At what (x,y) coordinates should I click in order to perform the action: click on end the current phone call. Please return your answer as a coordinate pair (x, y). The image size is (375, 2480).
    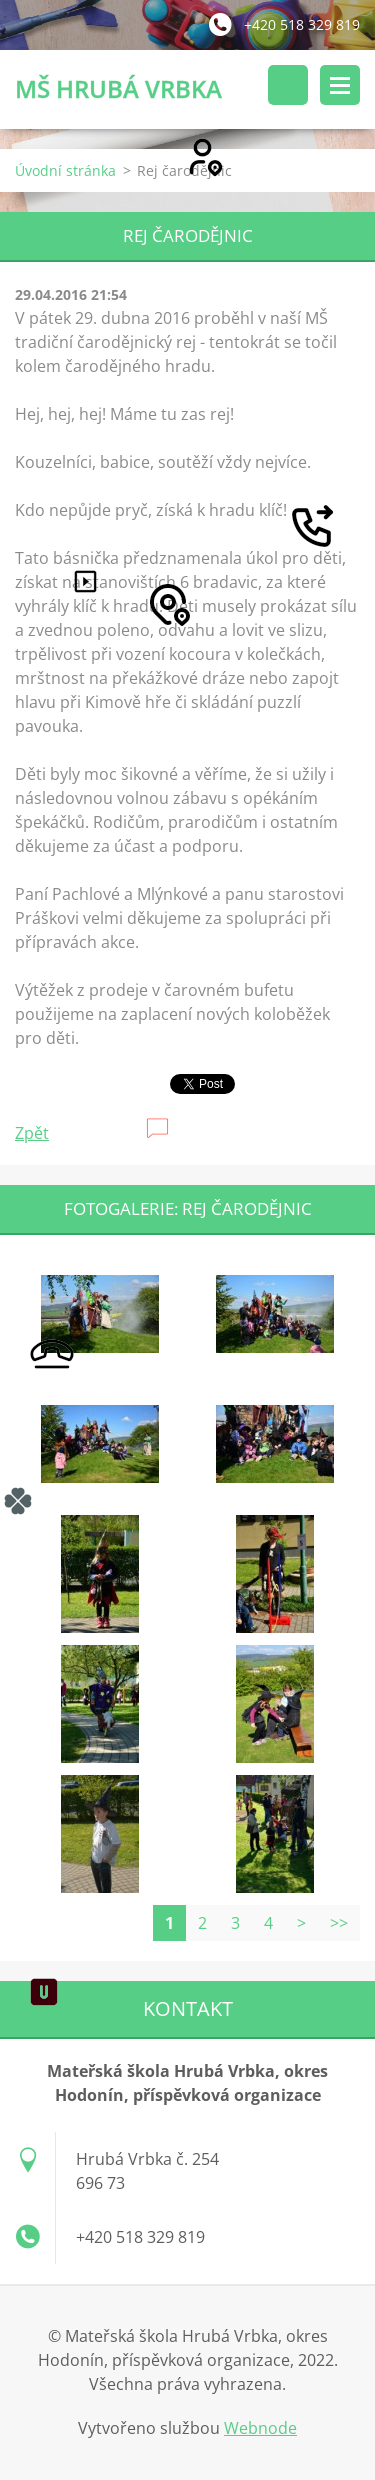
    Looking at the image, I should click on (52, 1354).